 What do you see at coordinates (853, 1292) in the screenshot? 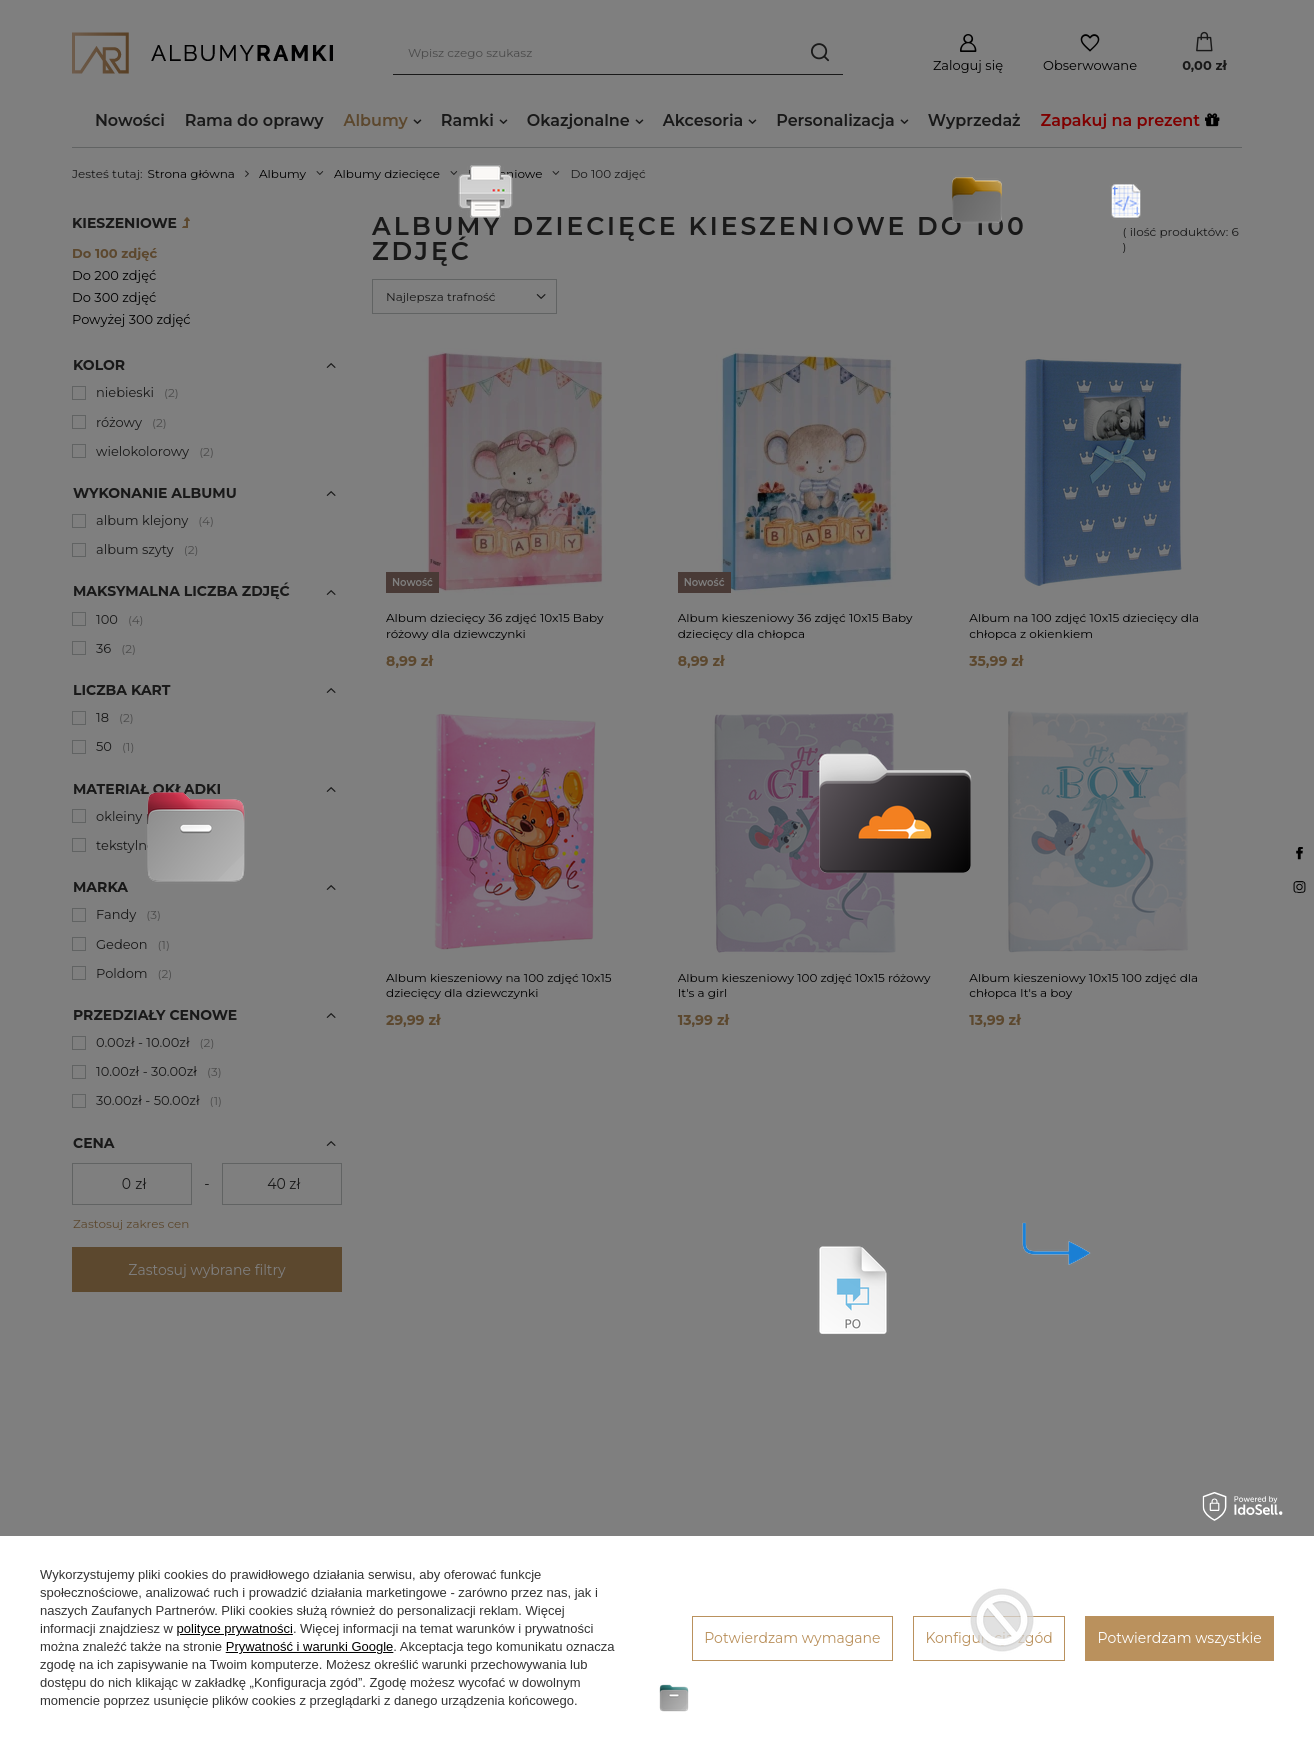
I see `a PO translation file` at bounding box center [853, 1292].